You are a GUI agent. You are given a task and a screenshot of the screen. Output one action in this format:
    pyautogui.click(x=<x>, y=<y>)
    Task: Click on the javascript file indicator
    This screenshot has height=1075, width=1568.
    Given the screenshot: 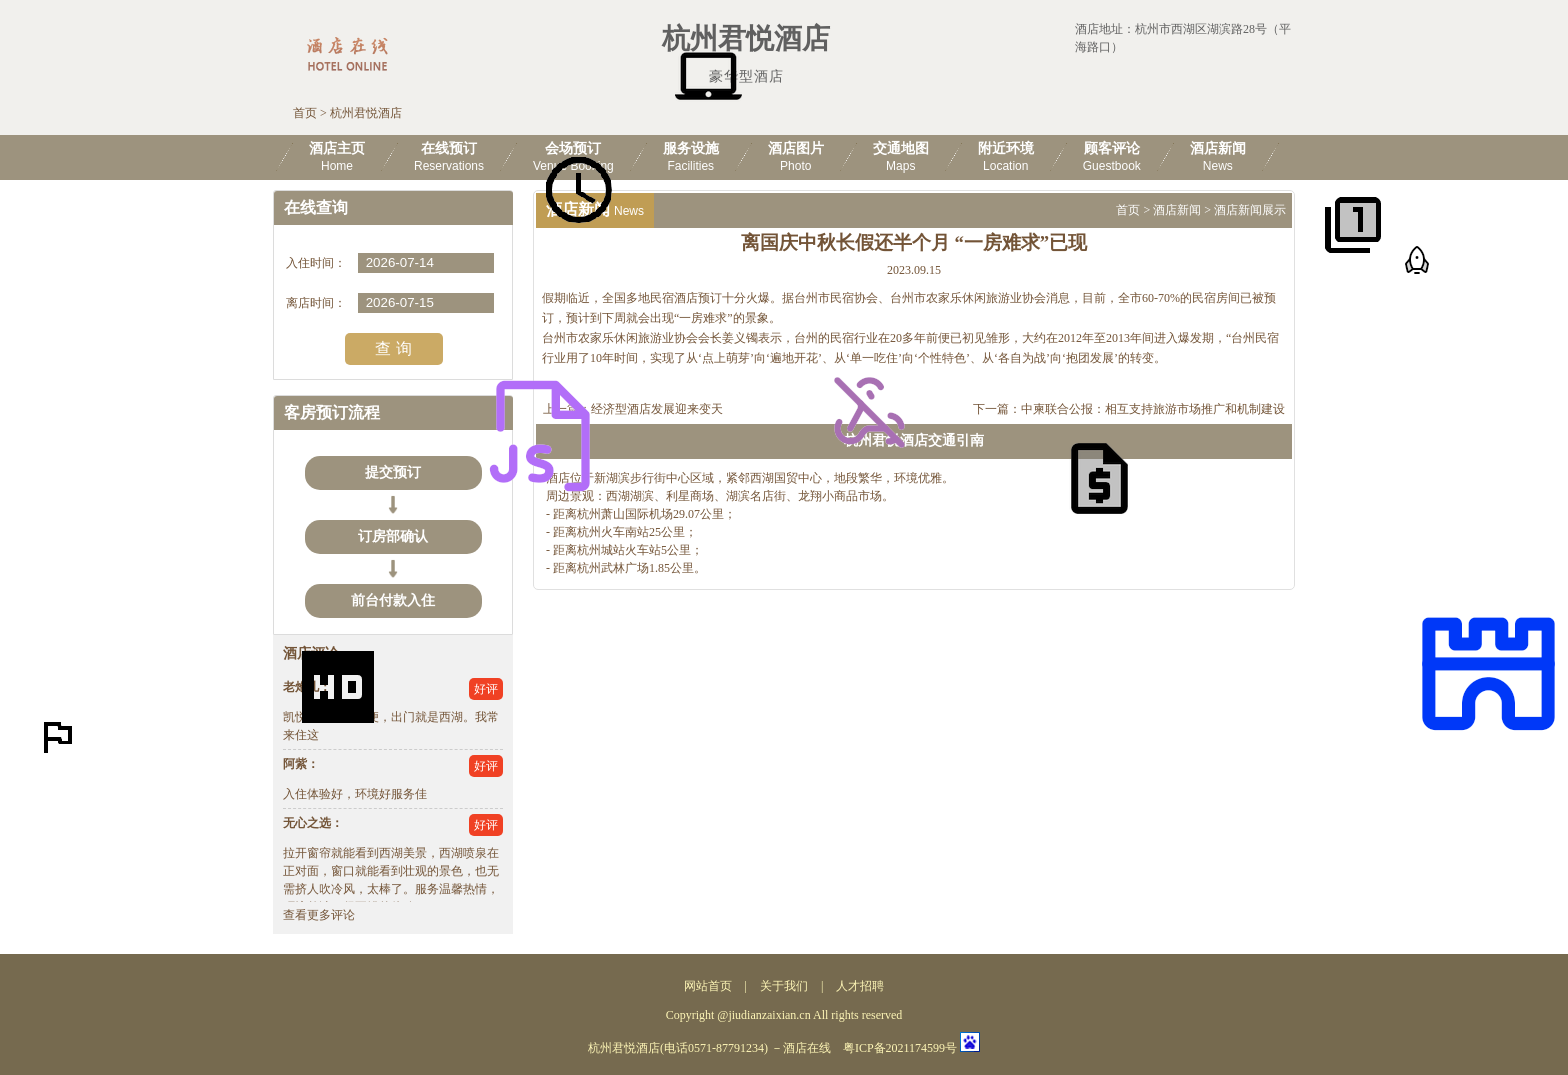 What is the action you would take?
    pyautogui.click(x=543, y=436)
    